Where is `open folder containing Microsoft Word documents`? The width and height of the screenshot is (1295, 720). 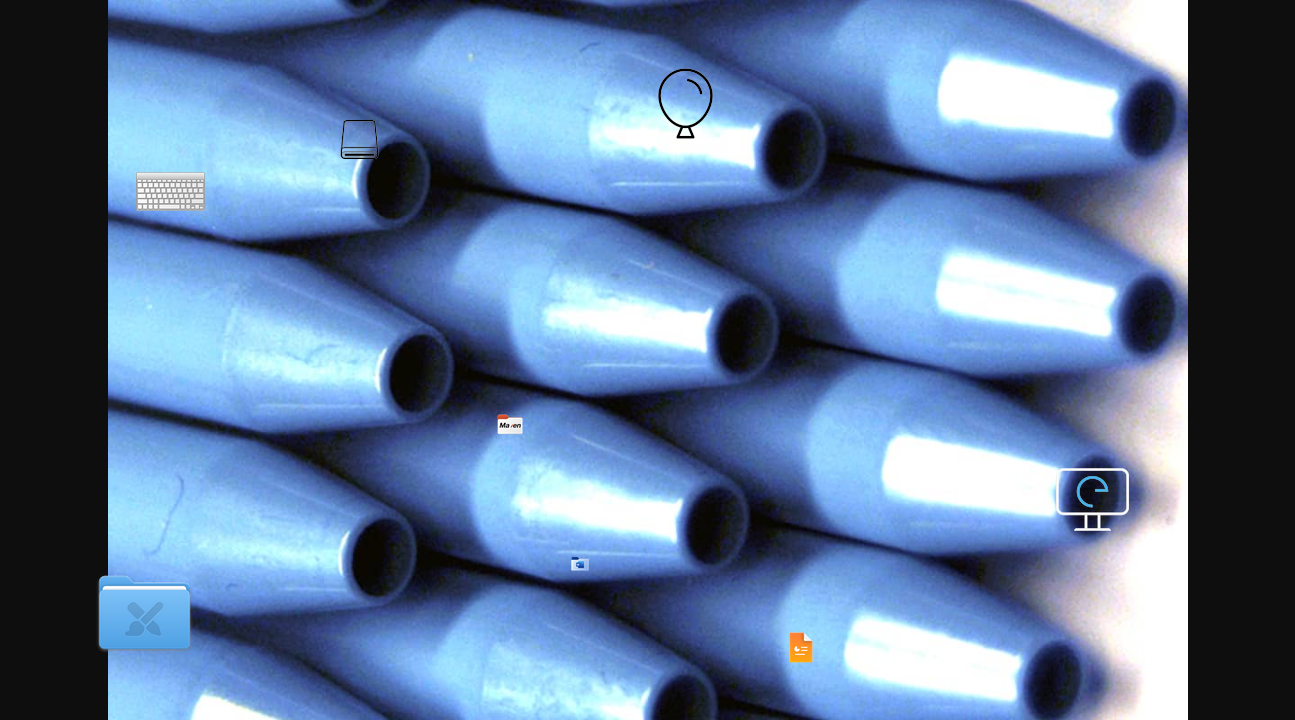
open folder containing Microsoft Word documents is located at coordinates (580, 564).